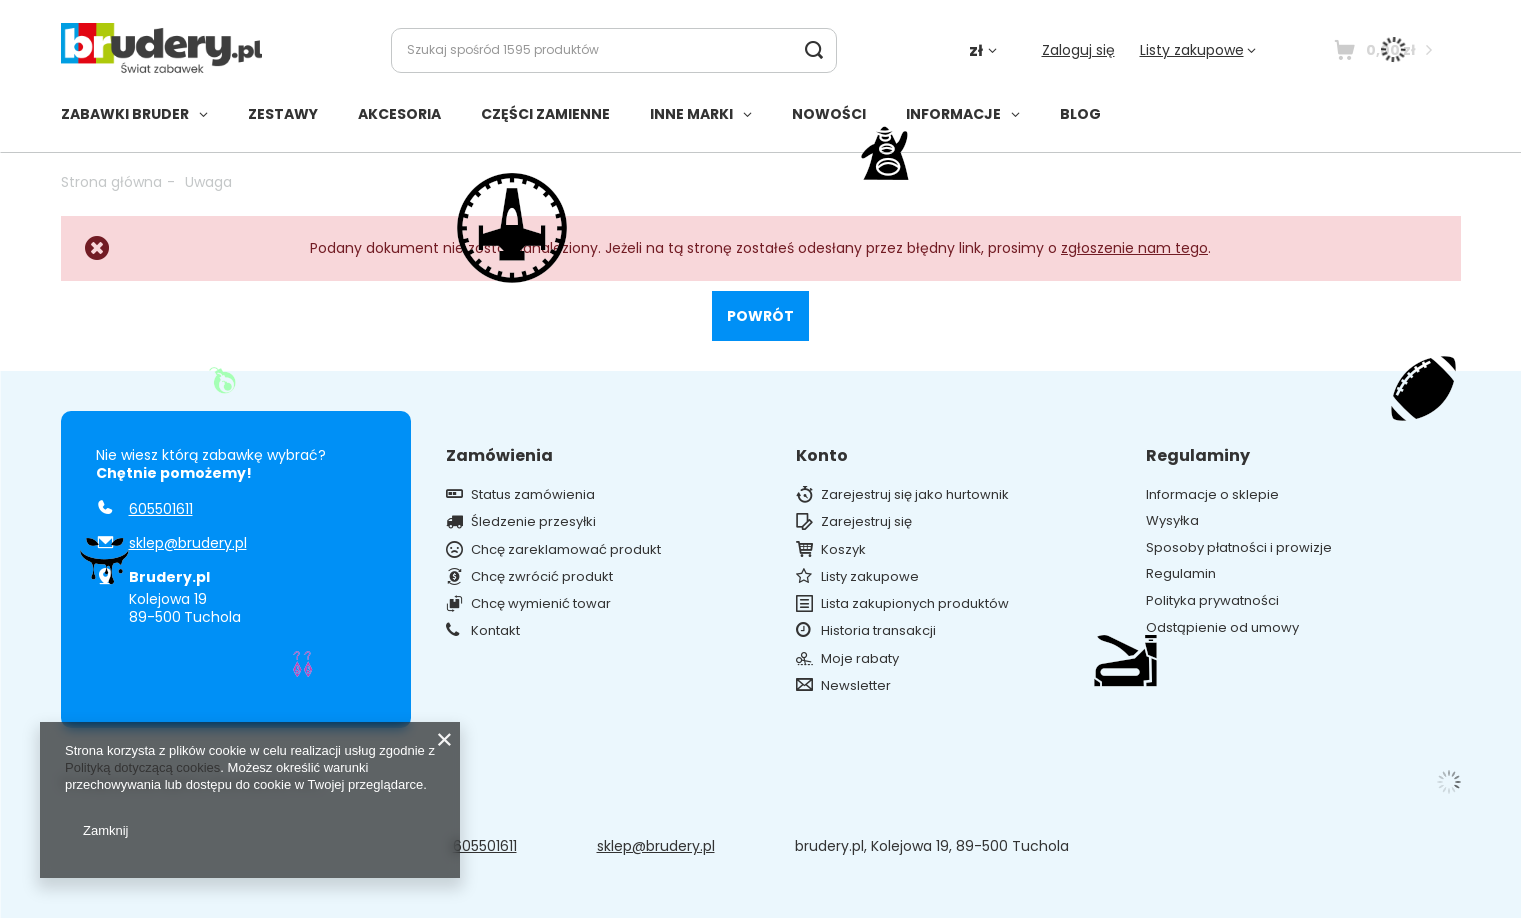 This screenshot has width=1521, height=918. What do you see at coordinates (302, 663) in the screenshot?
I see `browse or shop for earrings` at bounding box center [302, 663].